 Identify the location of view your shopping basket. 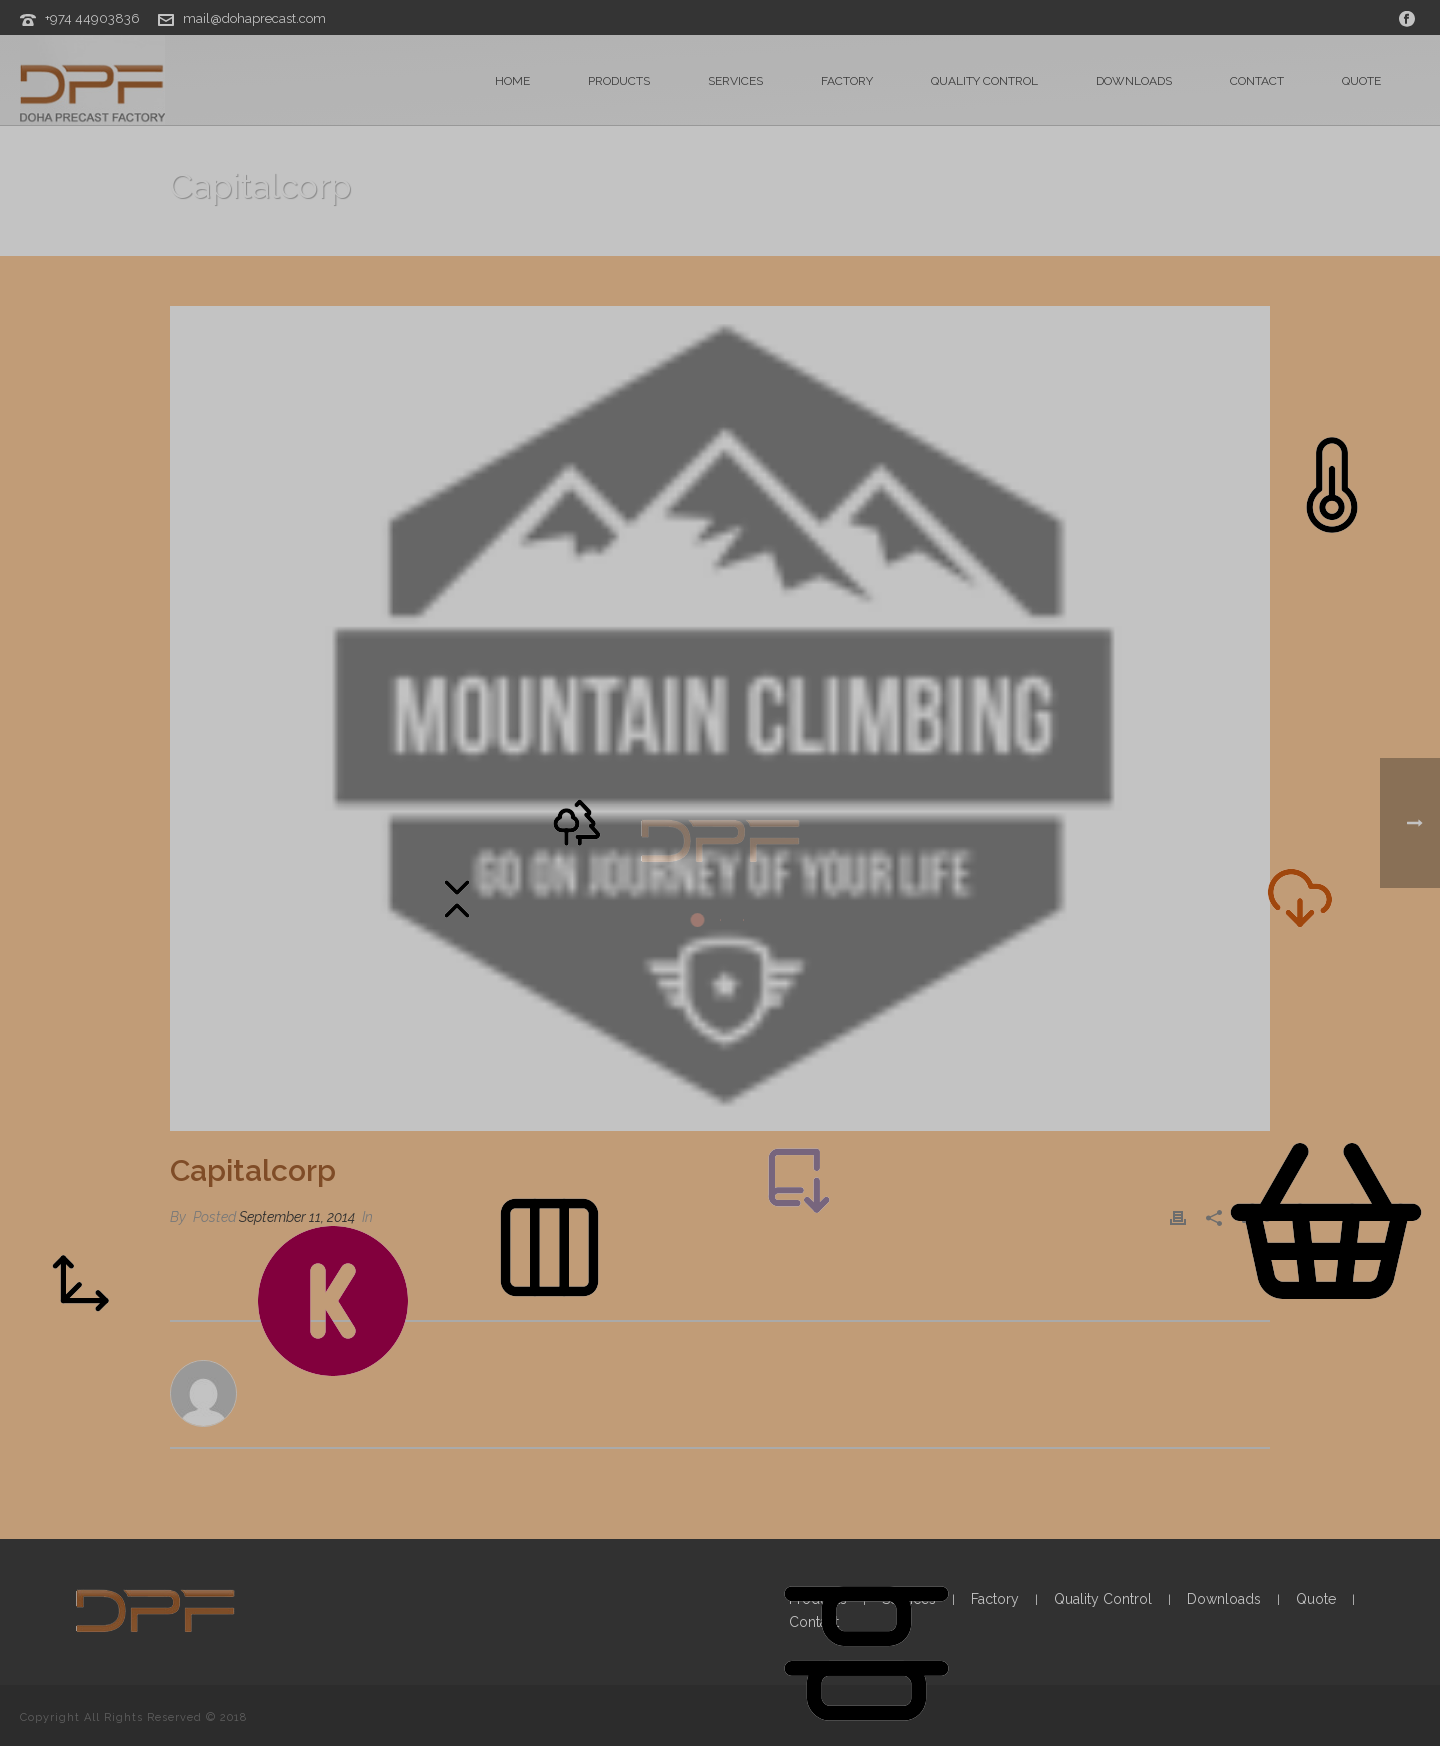
(1326, 1221).